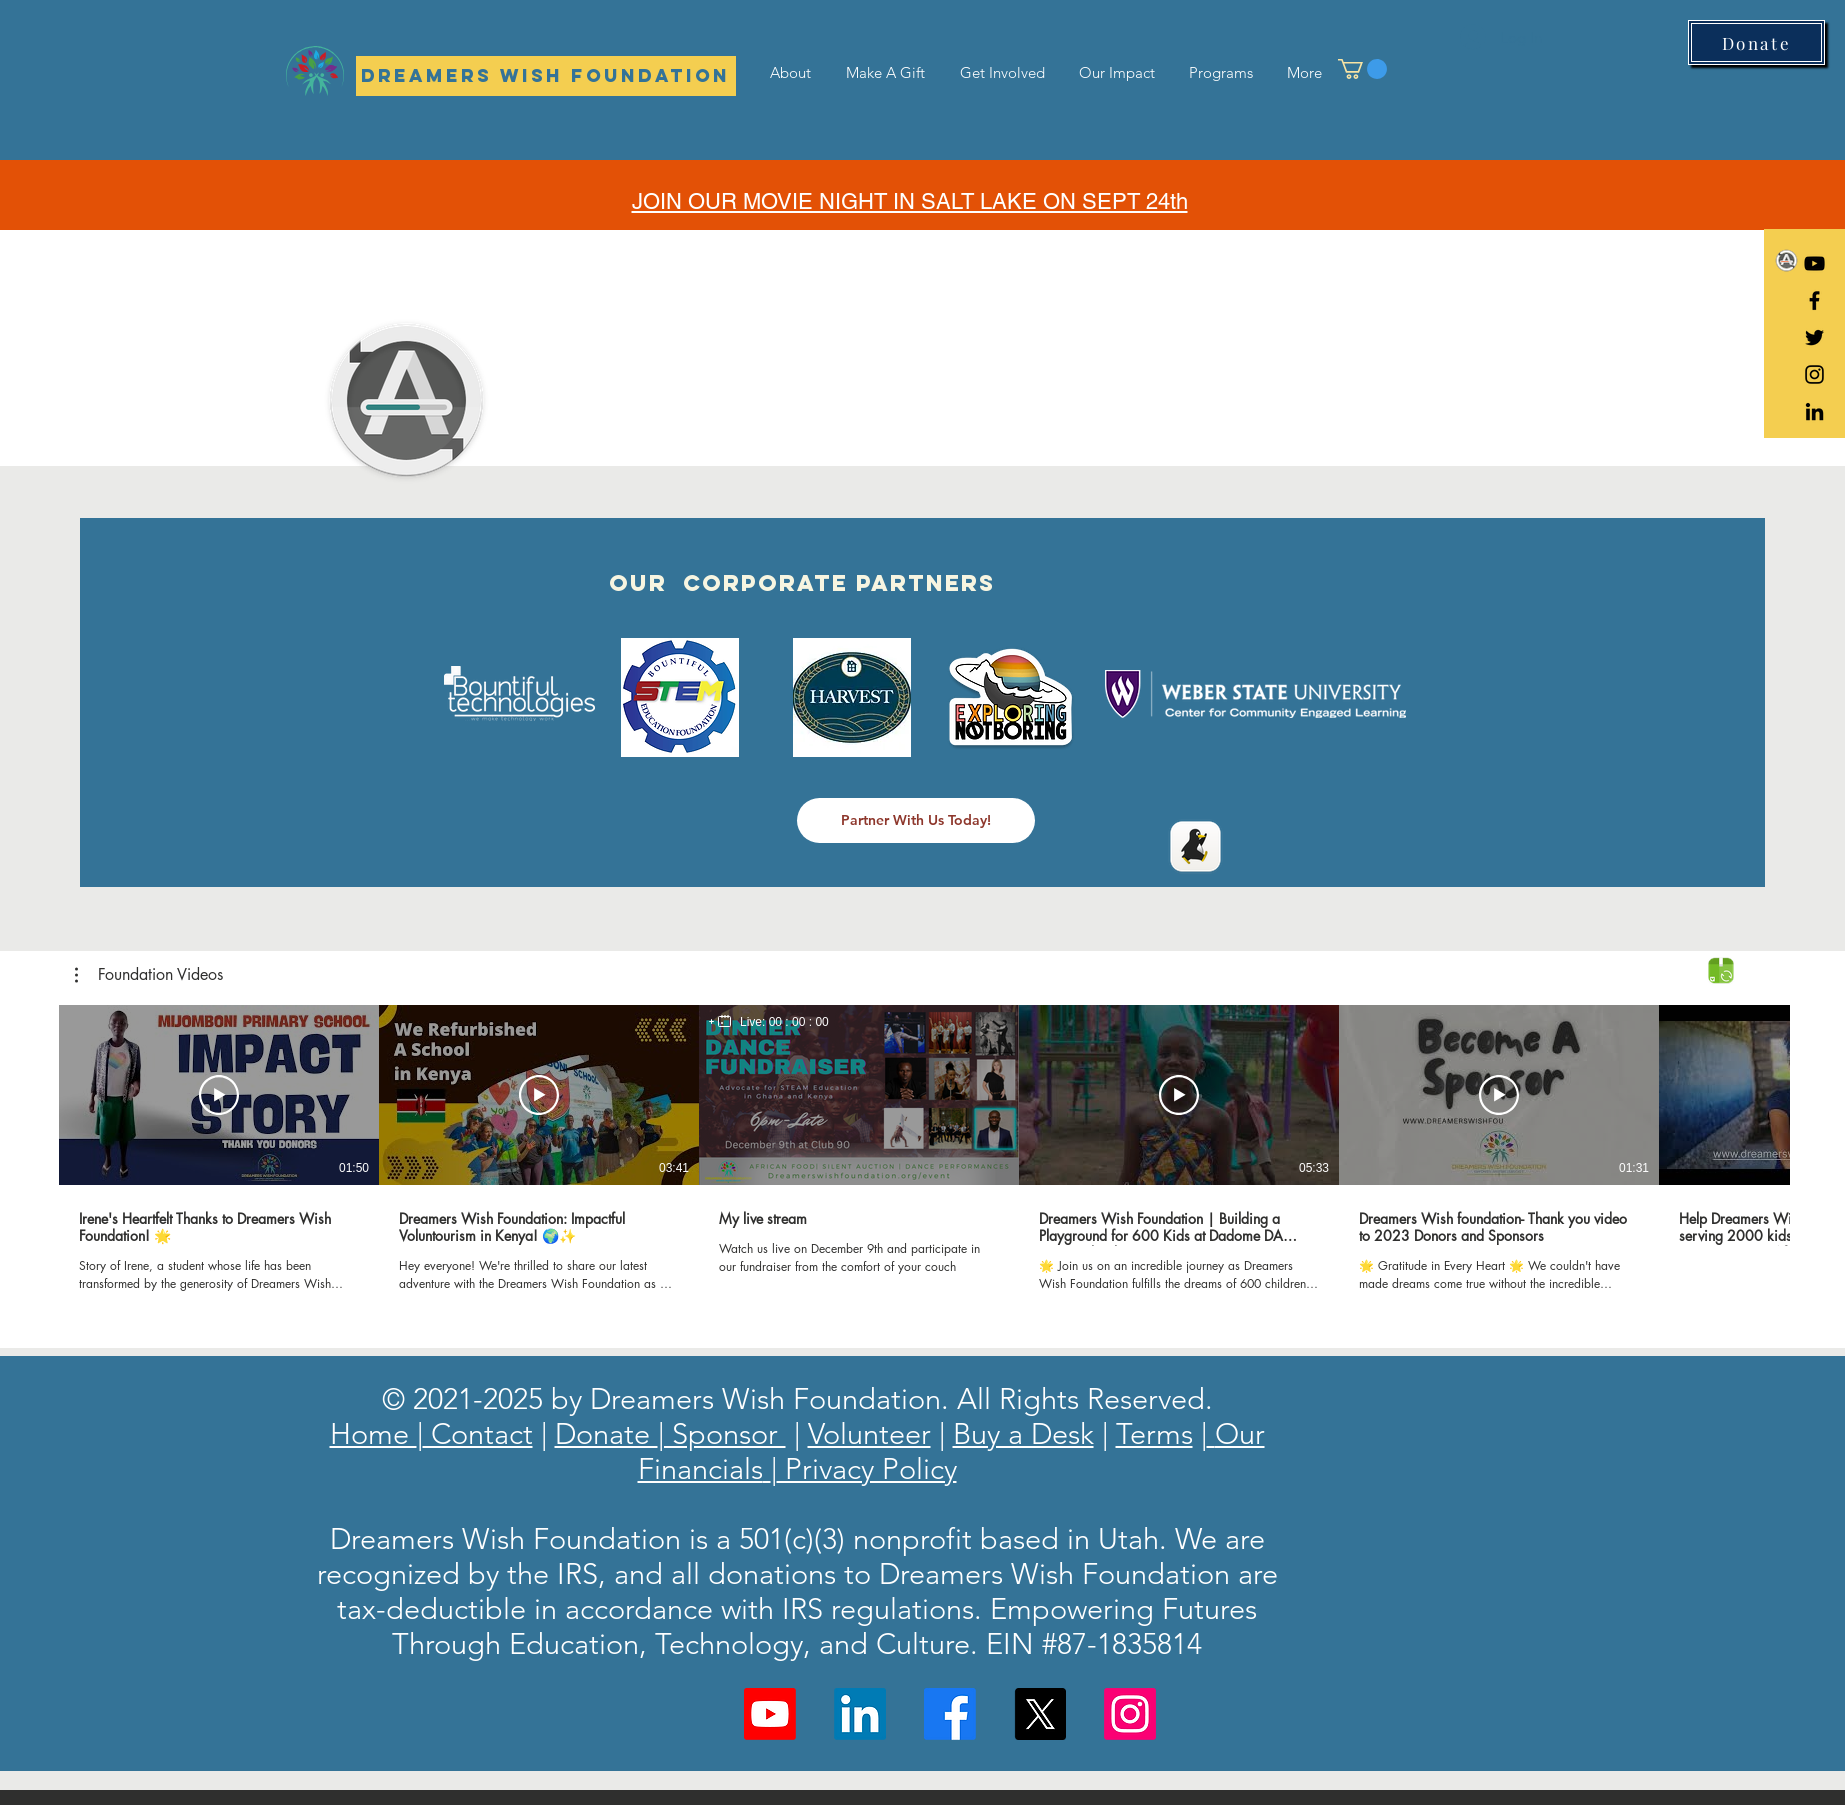  Describe the element at coordinates (406, 400) in the screenshot. I see `check for available software updates` at that location.